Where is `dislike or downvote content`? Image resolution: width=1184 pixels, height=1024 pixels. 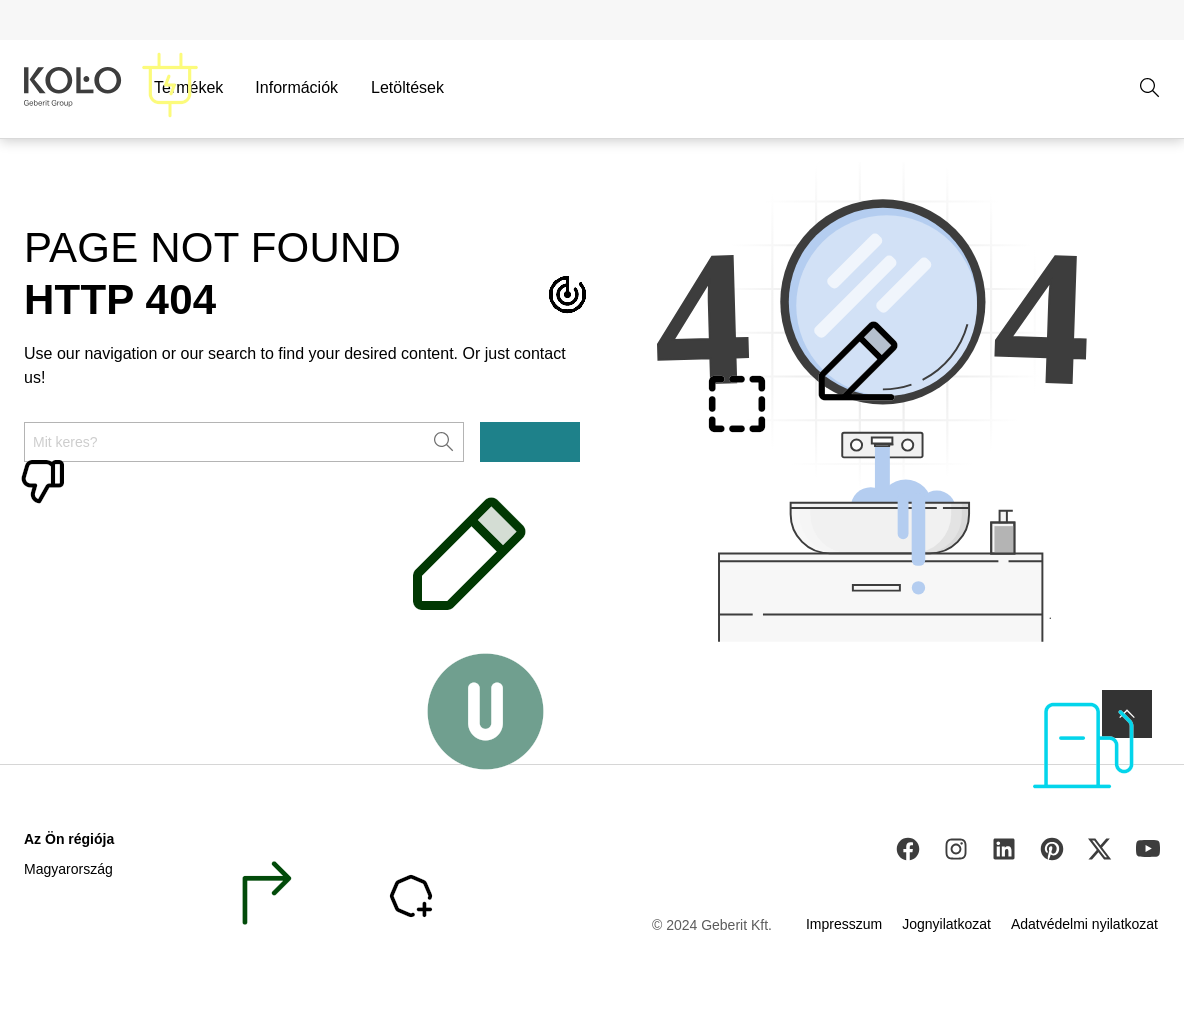
dislike or downvote content is located at coordinates (42, 482).